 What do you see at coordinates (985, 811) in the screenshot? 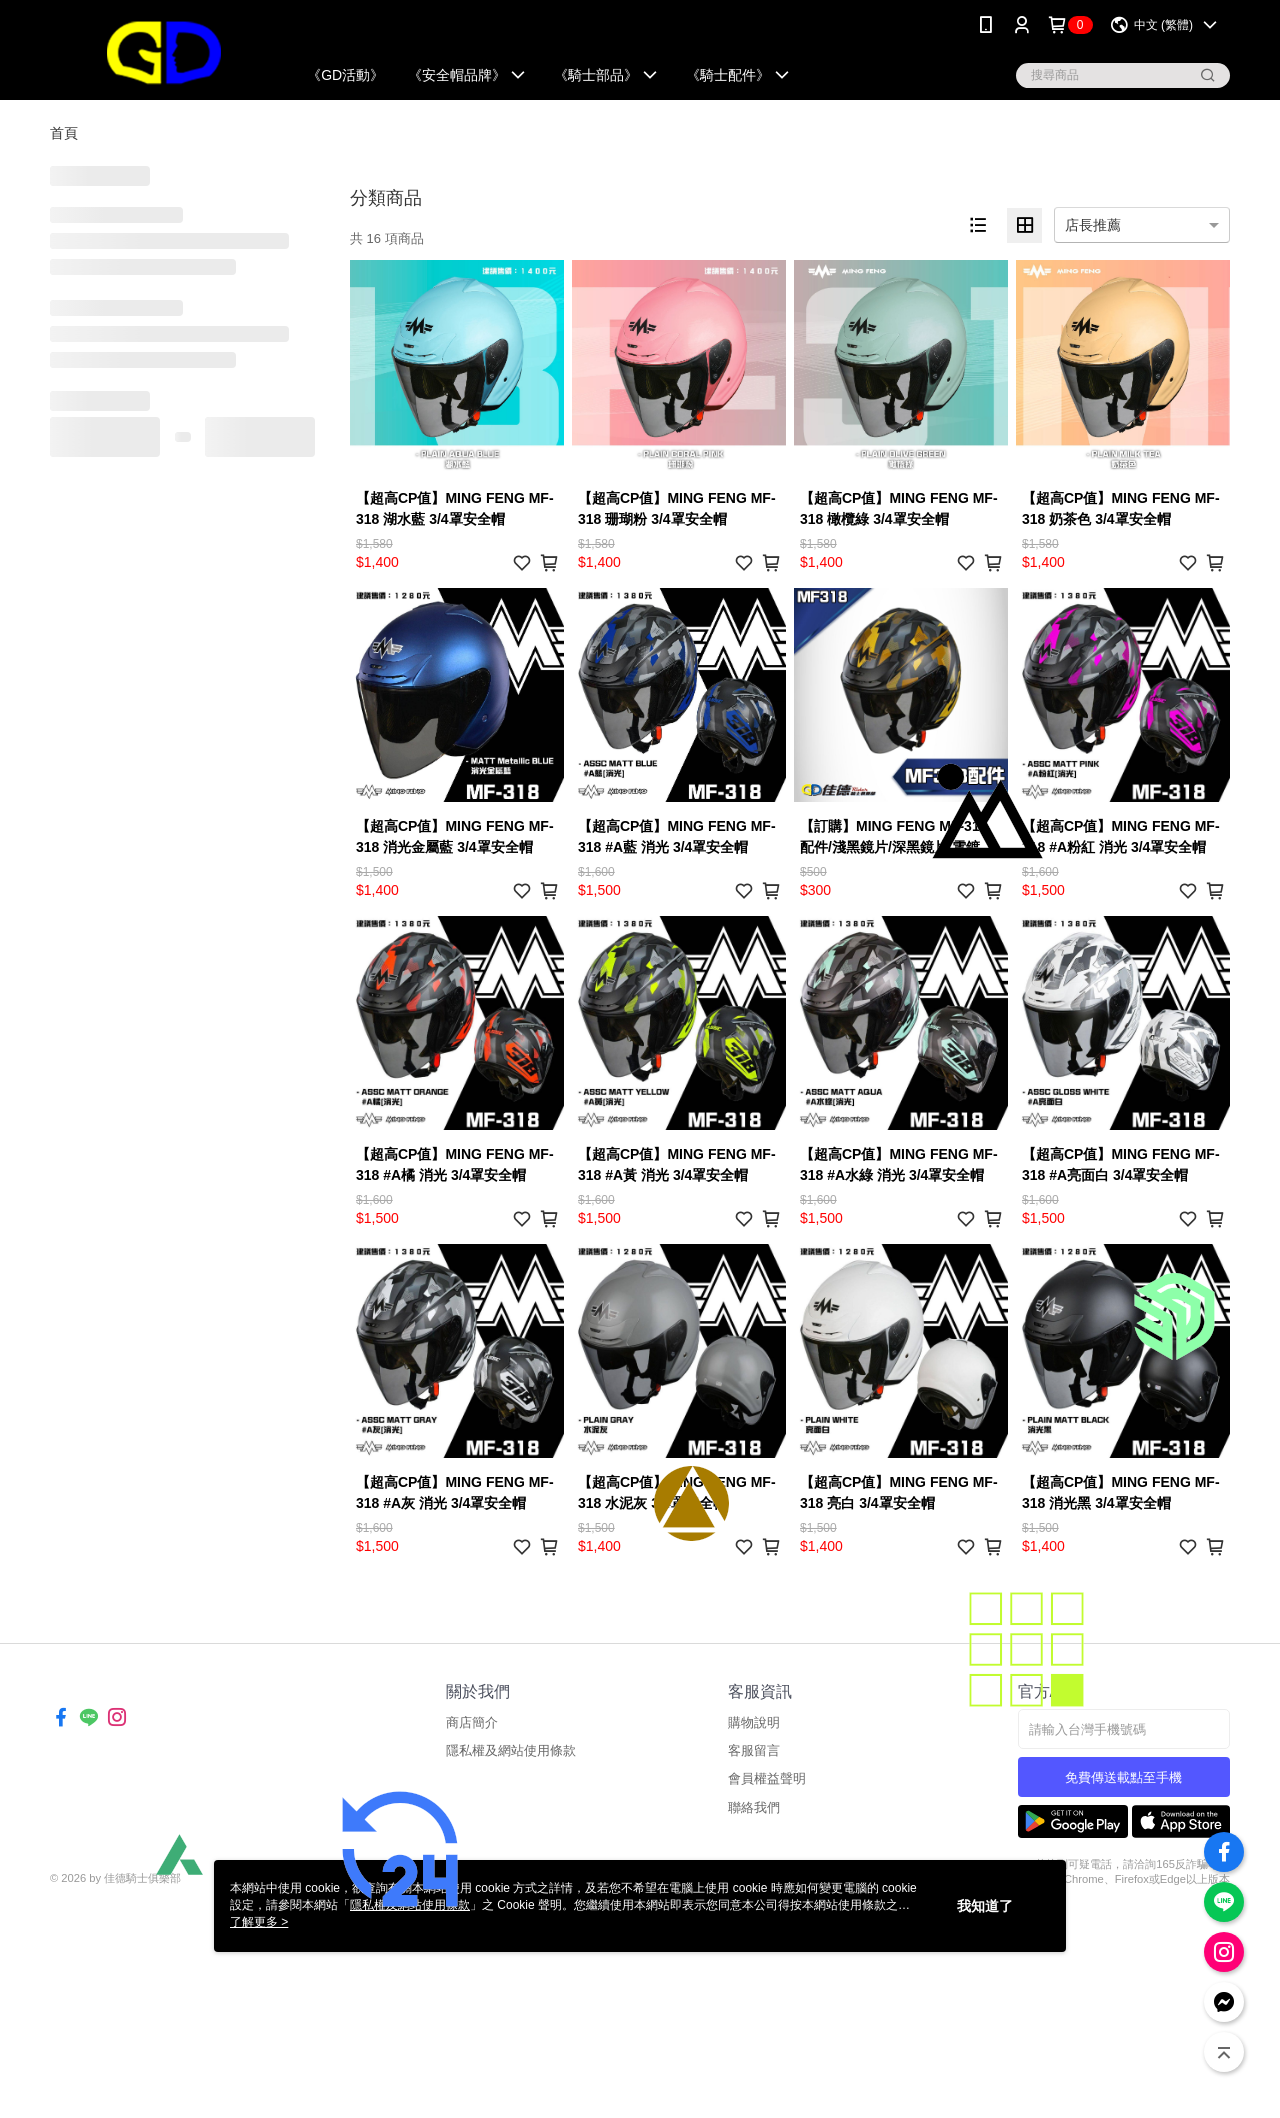
I see `view landscape or nature photos` at bounding box center [985, 811].